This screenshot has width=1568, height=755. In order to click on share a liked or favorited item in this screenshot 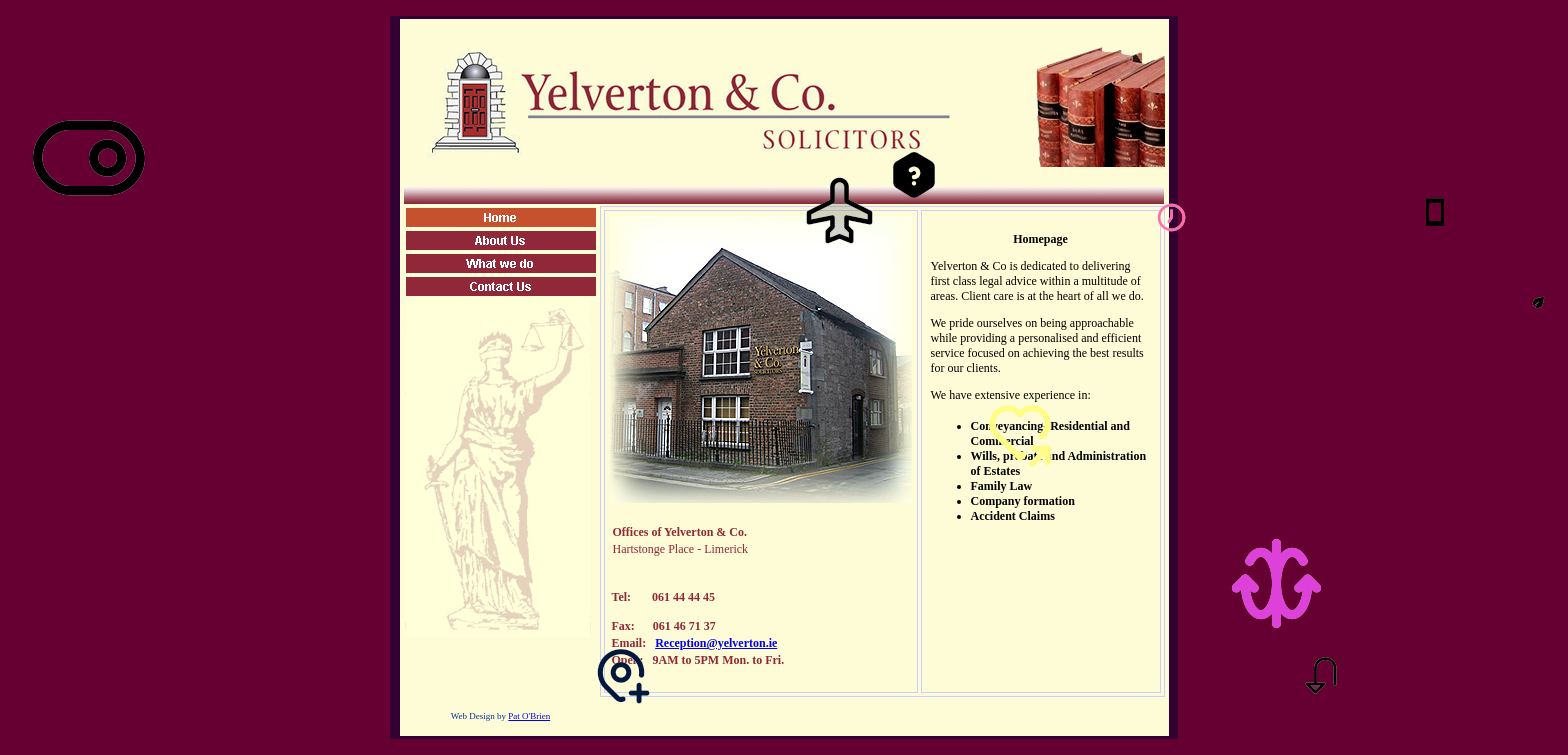, I will do `click(1020, 433)`.